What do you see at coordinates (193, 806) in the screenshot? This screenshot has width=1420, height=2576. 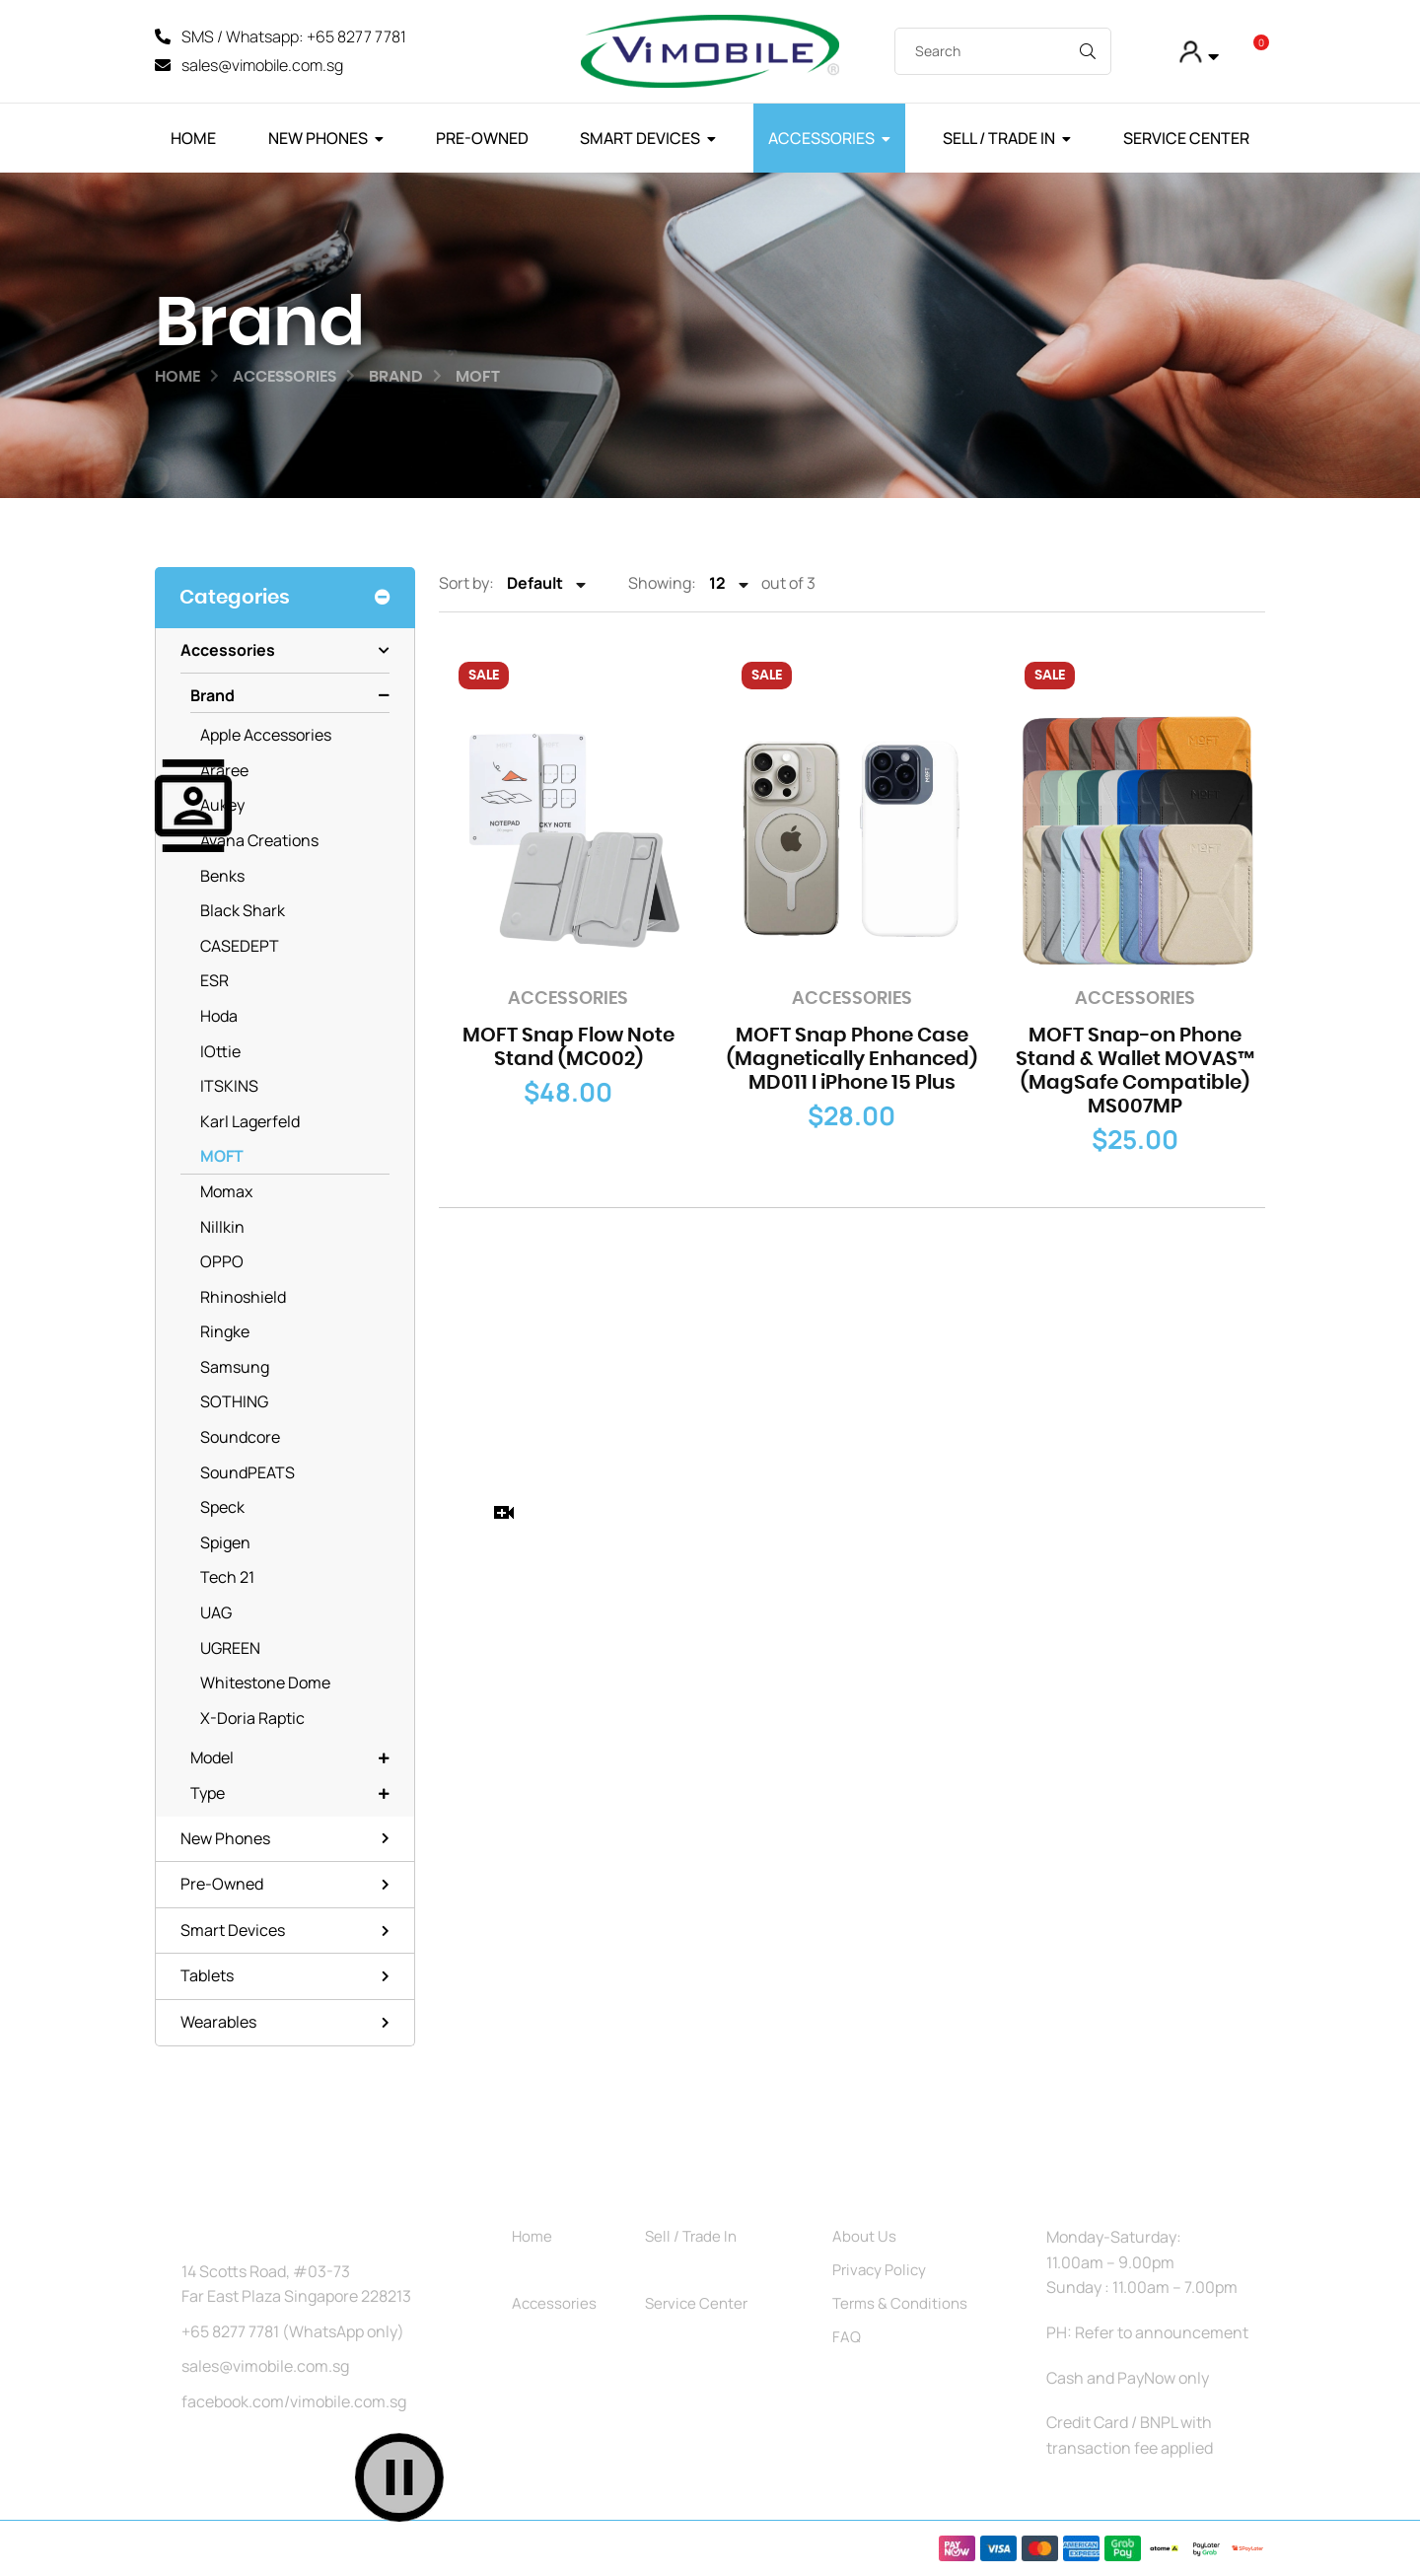 I see `view your contacts list` at bounding box center [193, 806].